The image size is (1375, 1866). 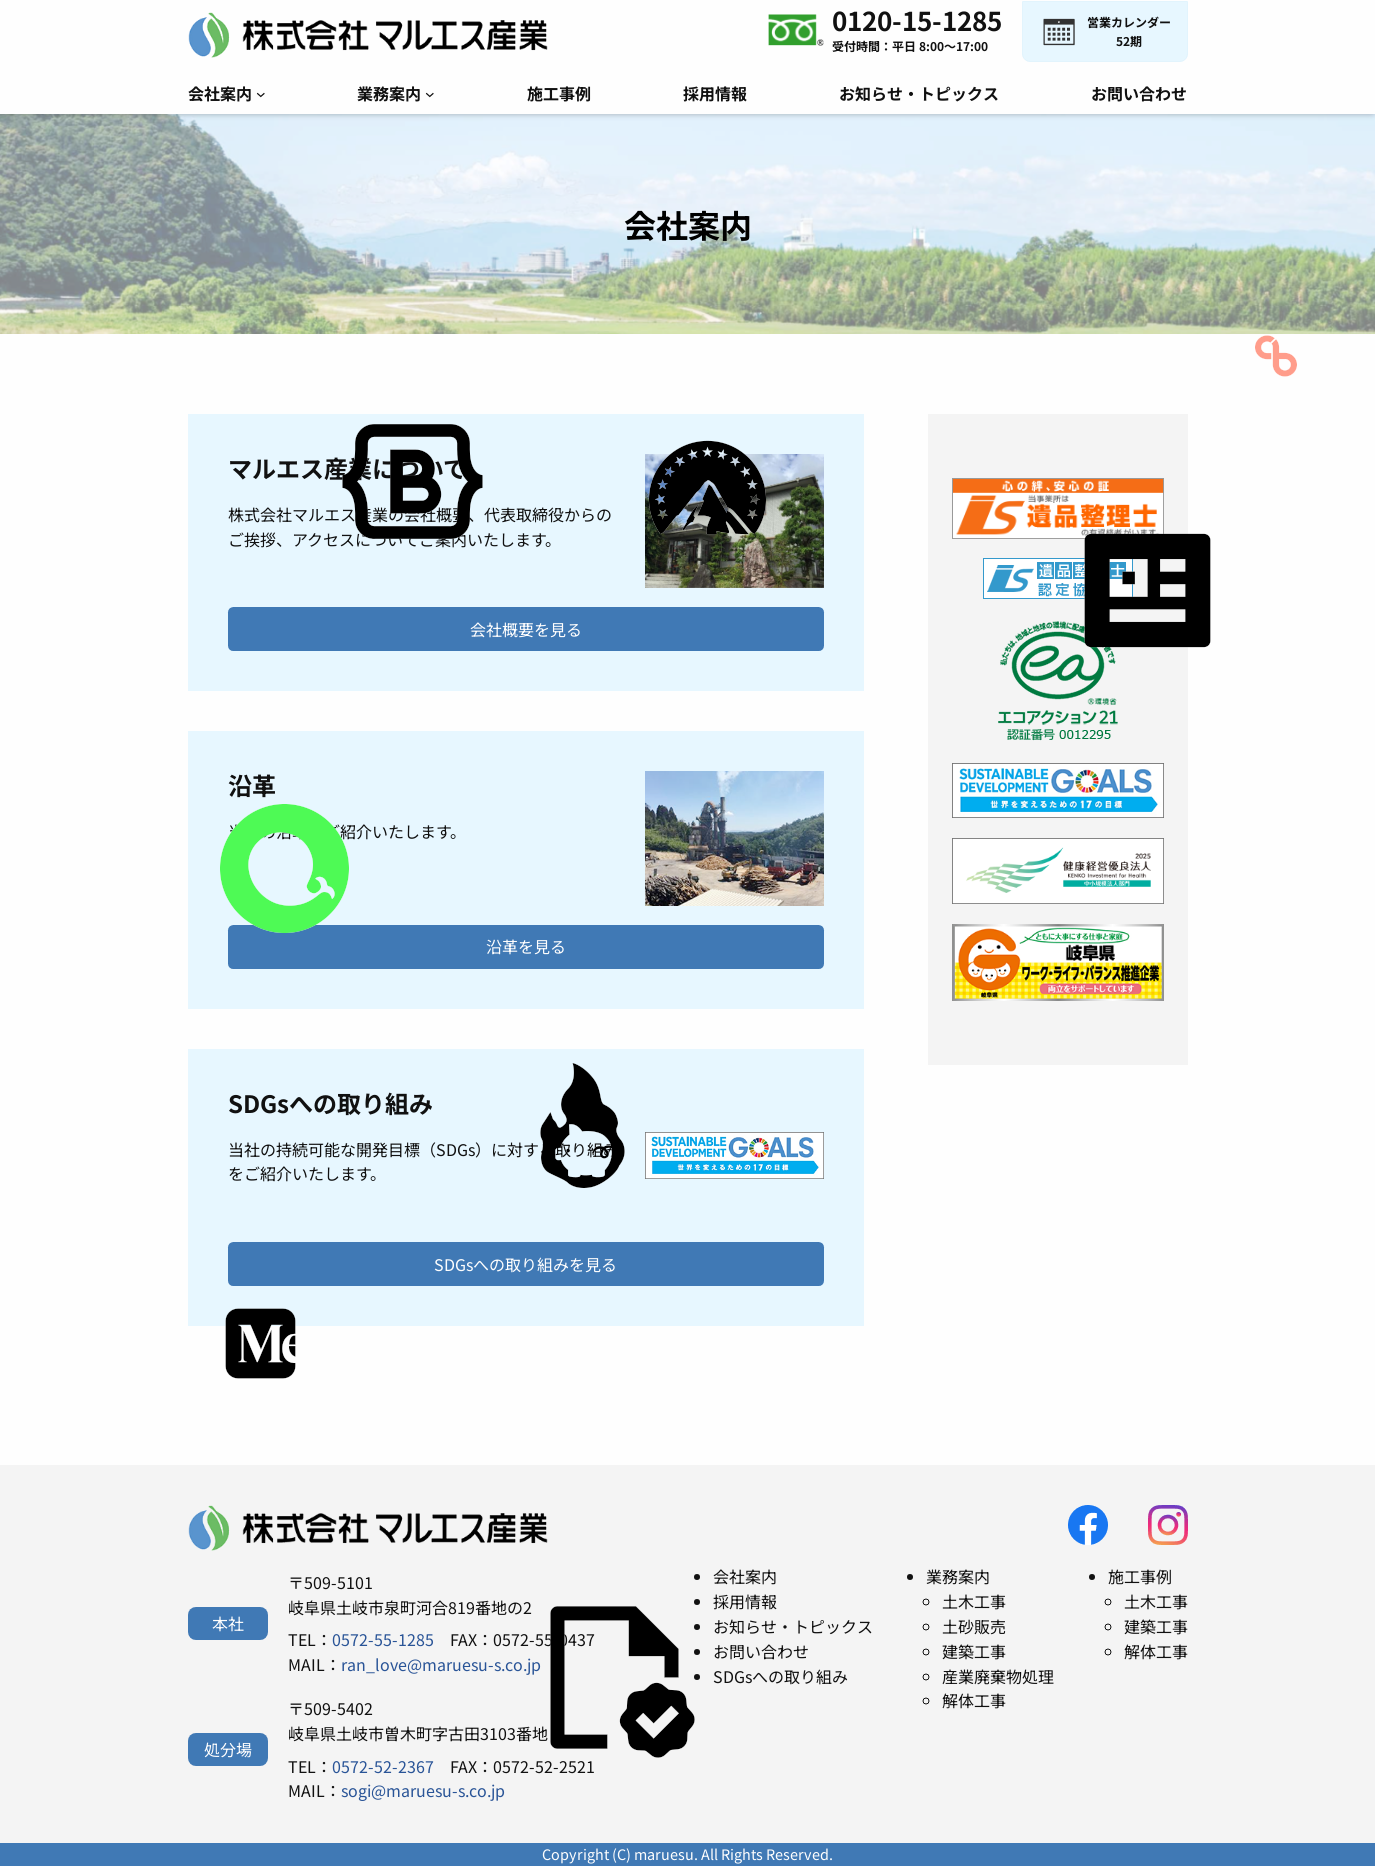 I want to click on open the Medium app, so click(x=260, y=1343).